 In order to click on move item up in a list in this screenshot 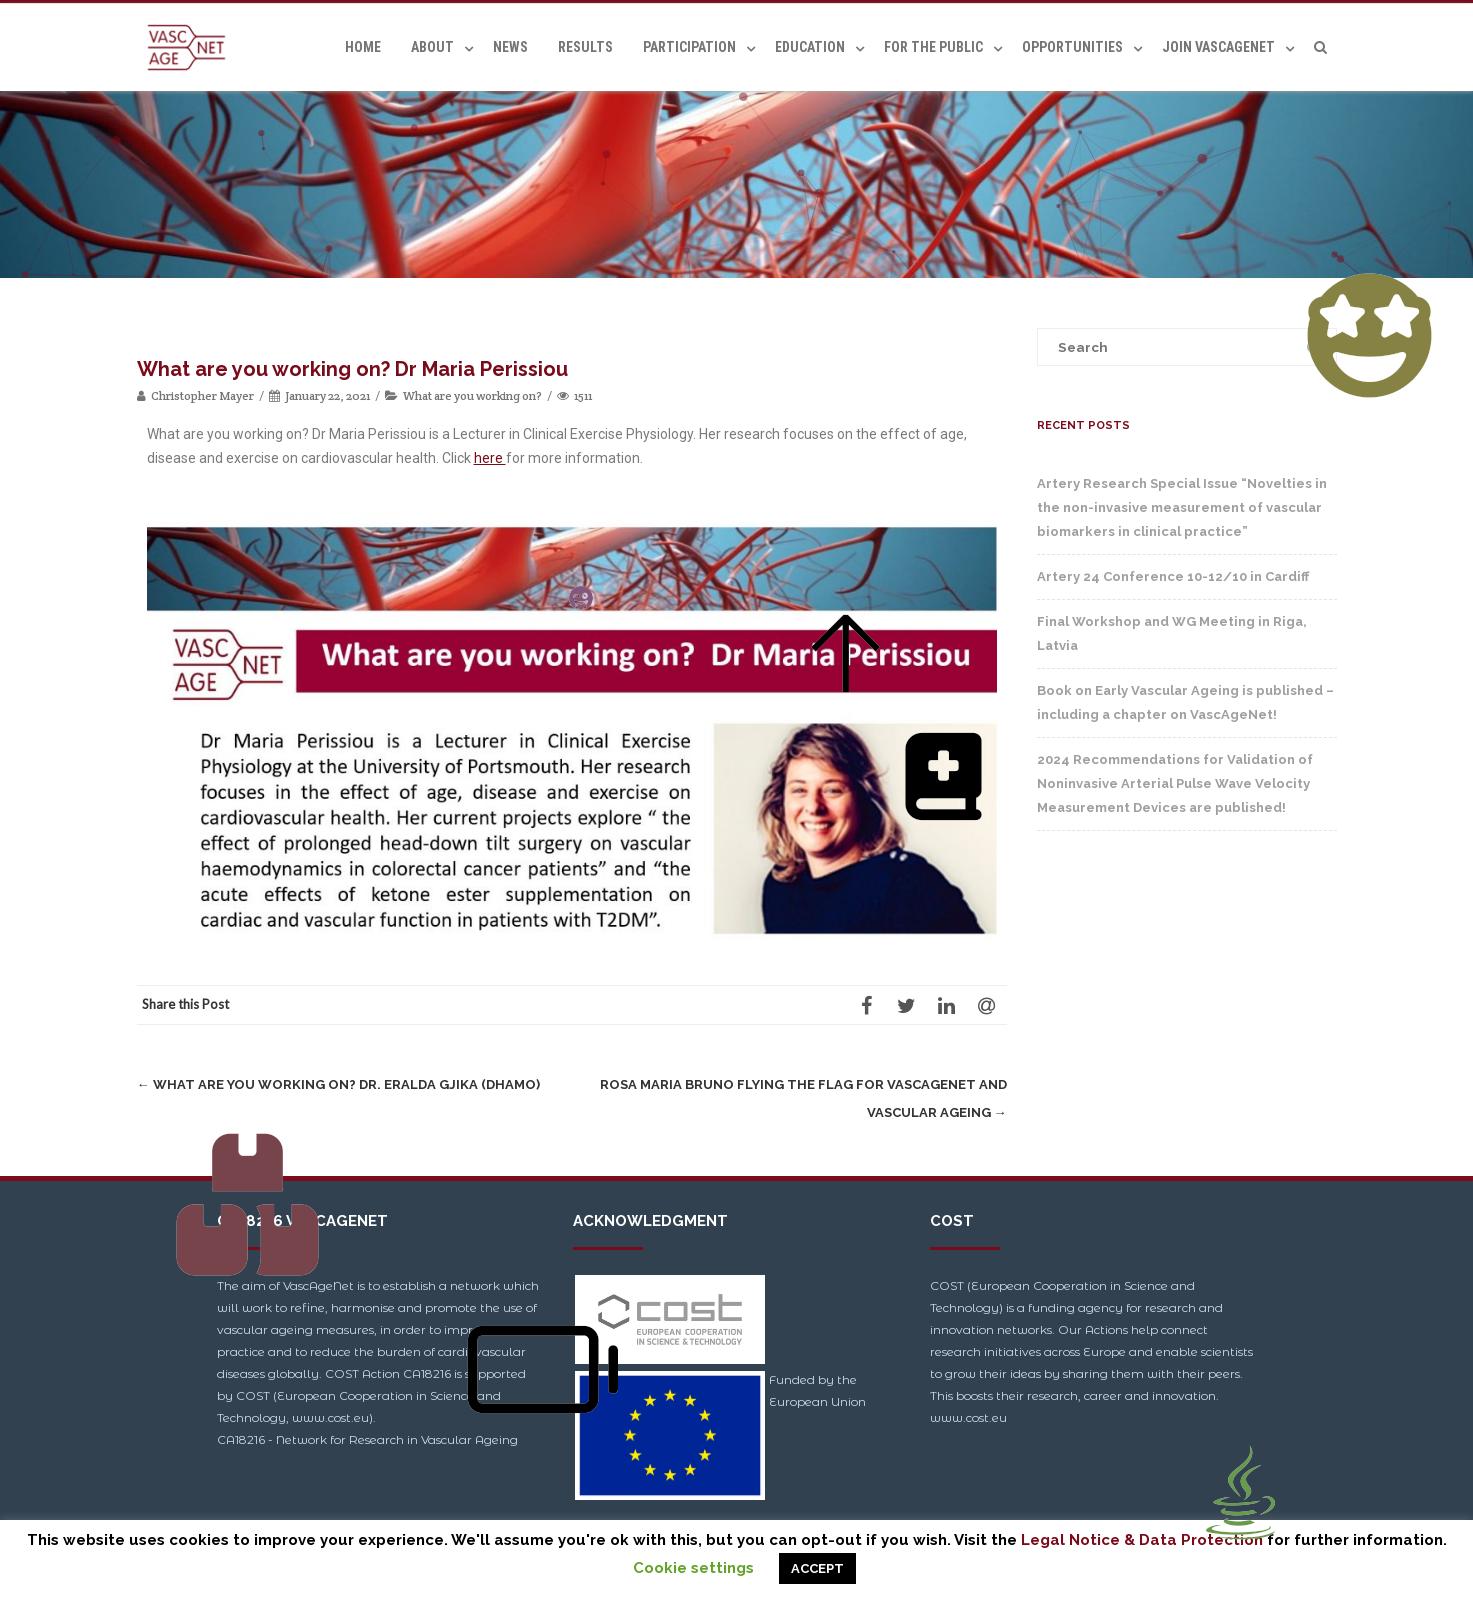, I will do `click(842, 653)`.